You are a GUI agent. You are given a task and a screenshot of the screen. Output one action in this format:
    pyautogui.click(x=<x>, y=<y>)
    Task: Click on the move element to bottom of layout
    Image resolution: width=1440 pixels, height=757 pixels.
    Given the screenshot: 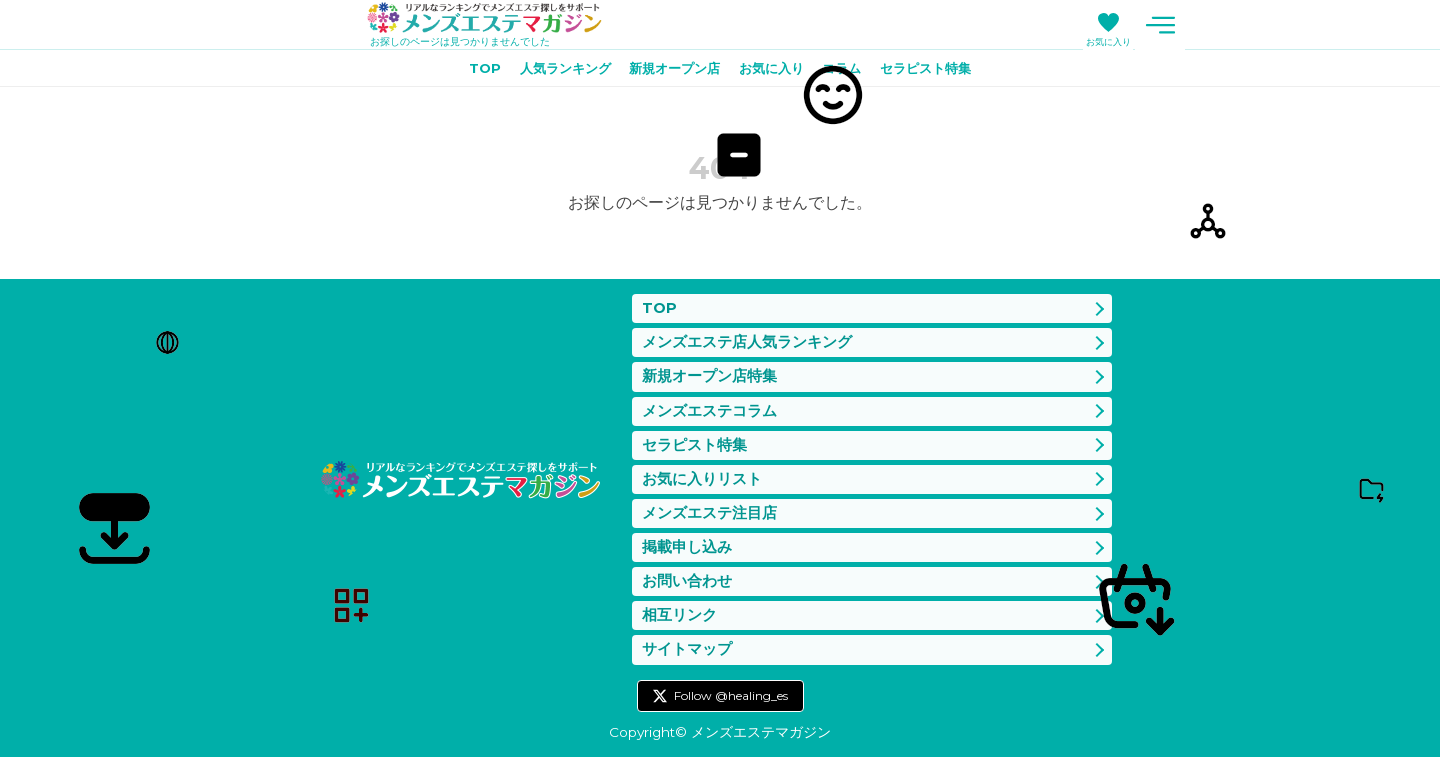 What is the action you would take?
    pyautogui.click(x=114, y=528)
    